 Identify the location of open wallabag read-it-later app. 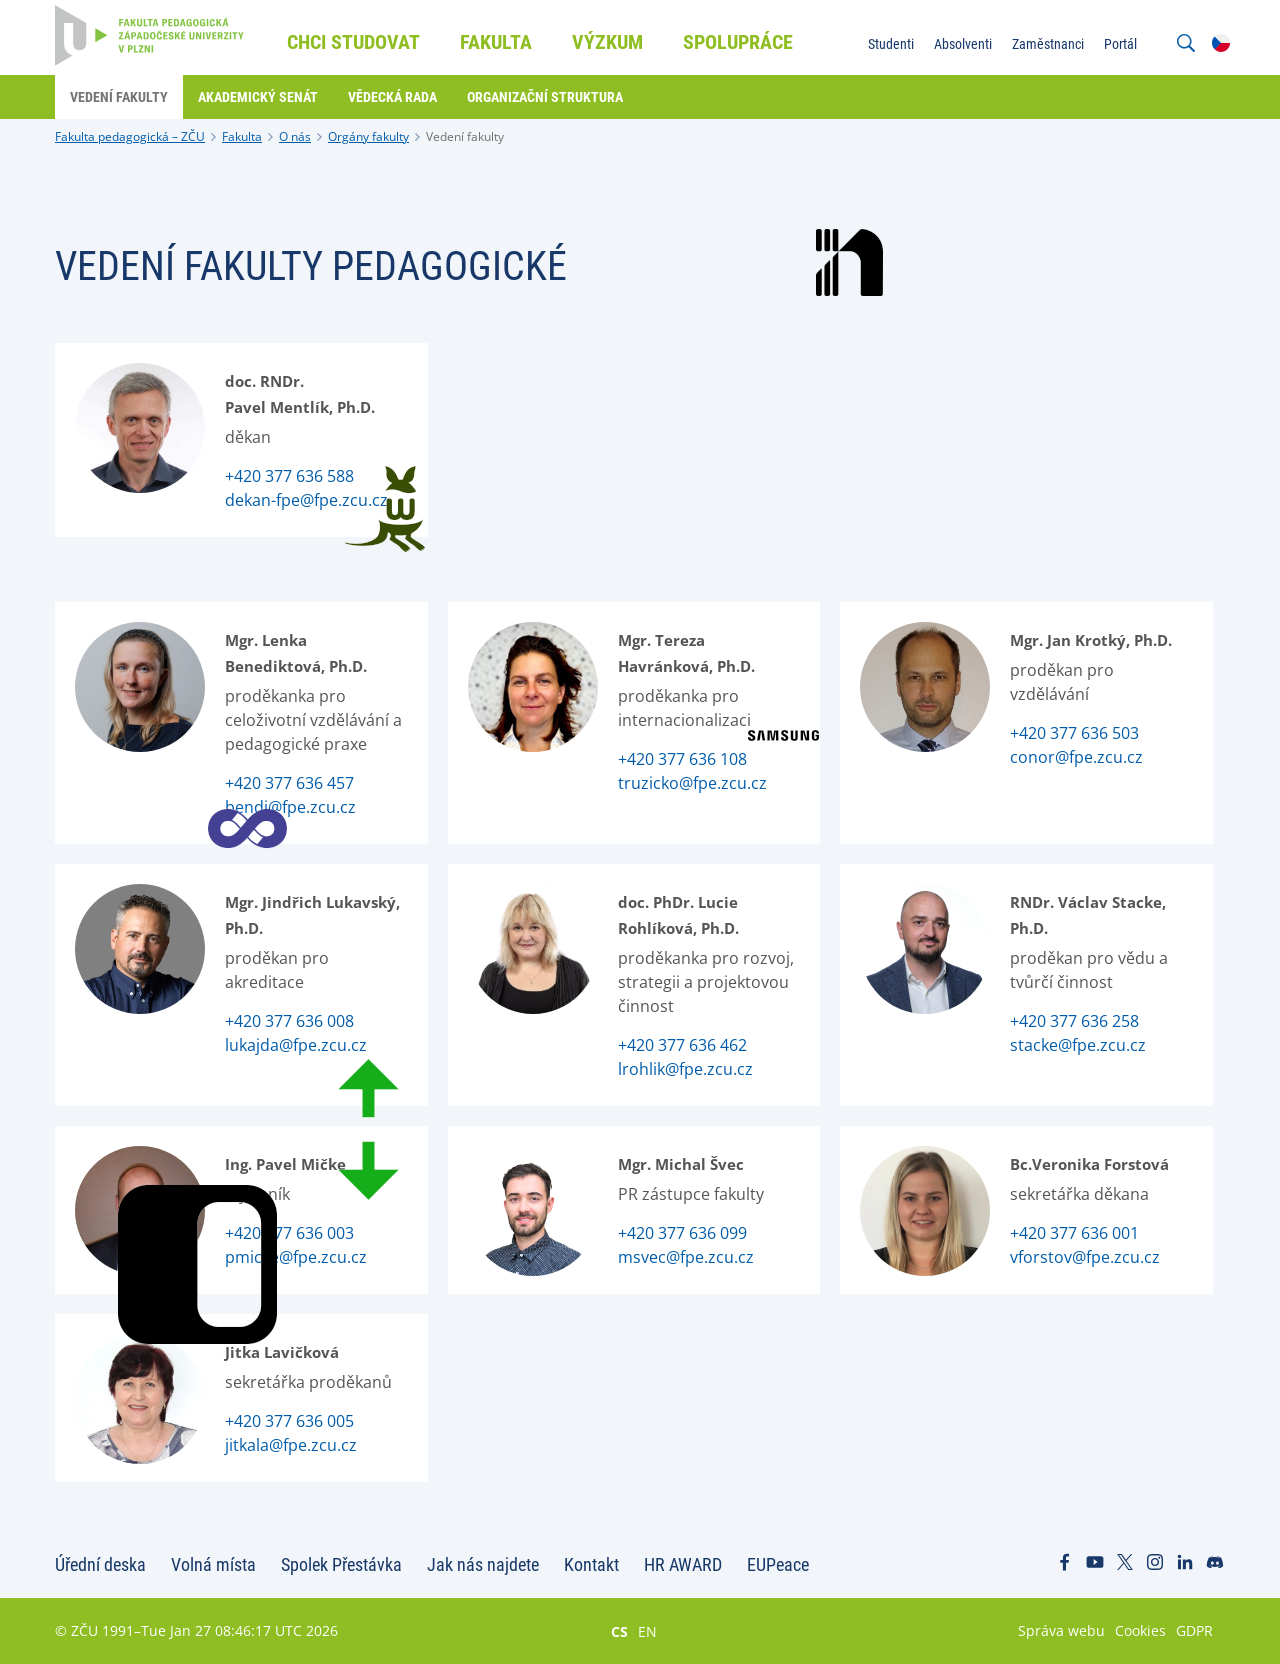
(385, 509).